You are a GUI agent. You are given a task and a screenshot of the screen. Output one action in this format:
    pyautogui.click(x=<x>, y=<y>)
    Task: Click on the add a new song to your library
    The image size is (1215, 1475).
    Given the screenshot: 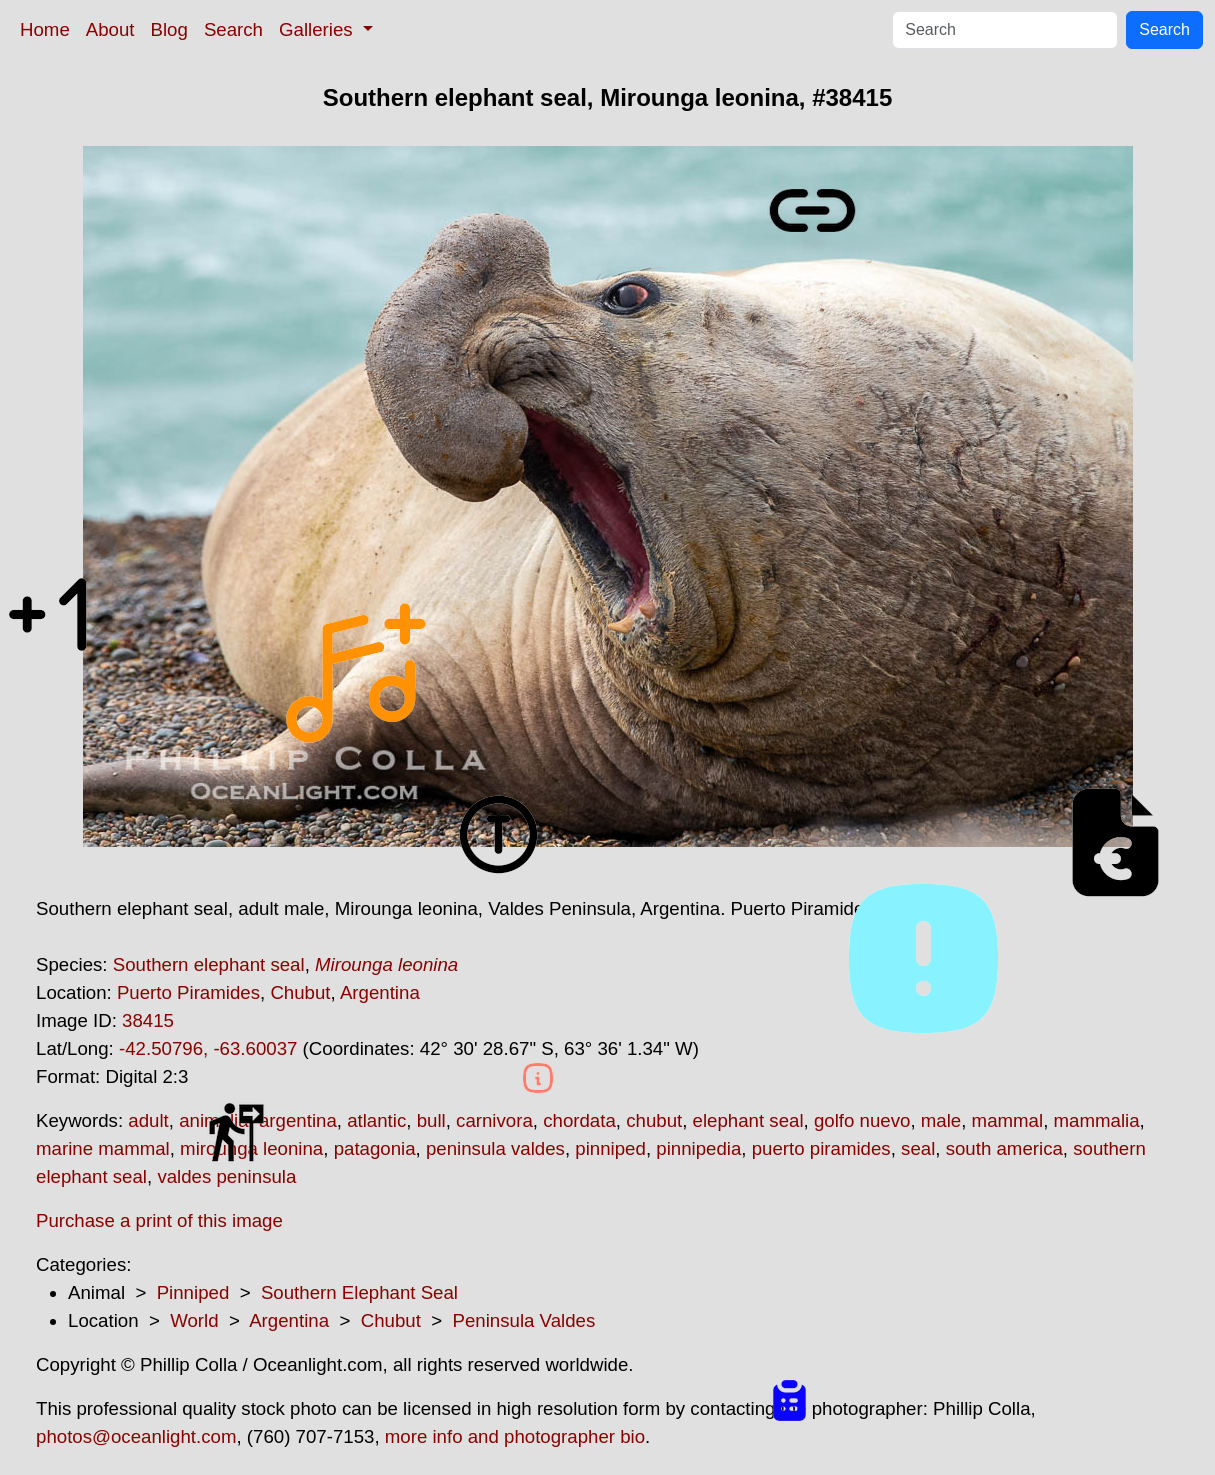 What is the action you would take?
    pyautogui.click(x=358, y=675)
    